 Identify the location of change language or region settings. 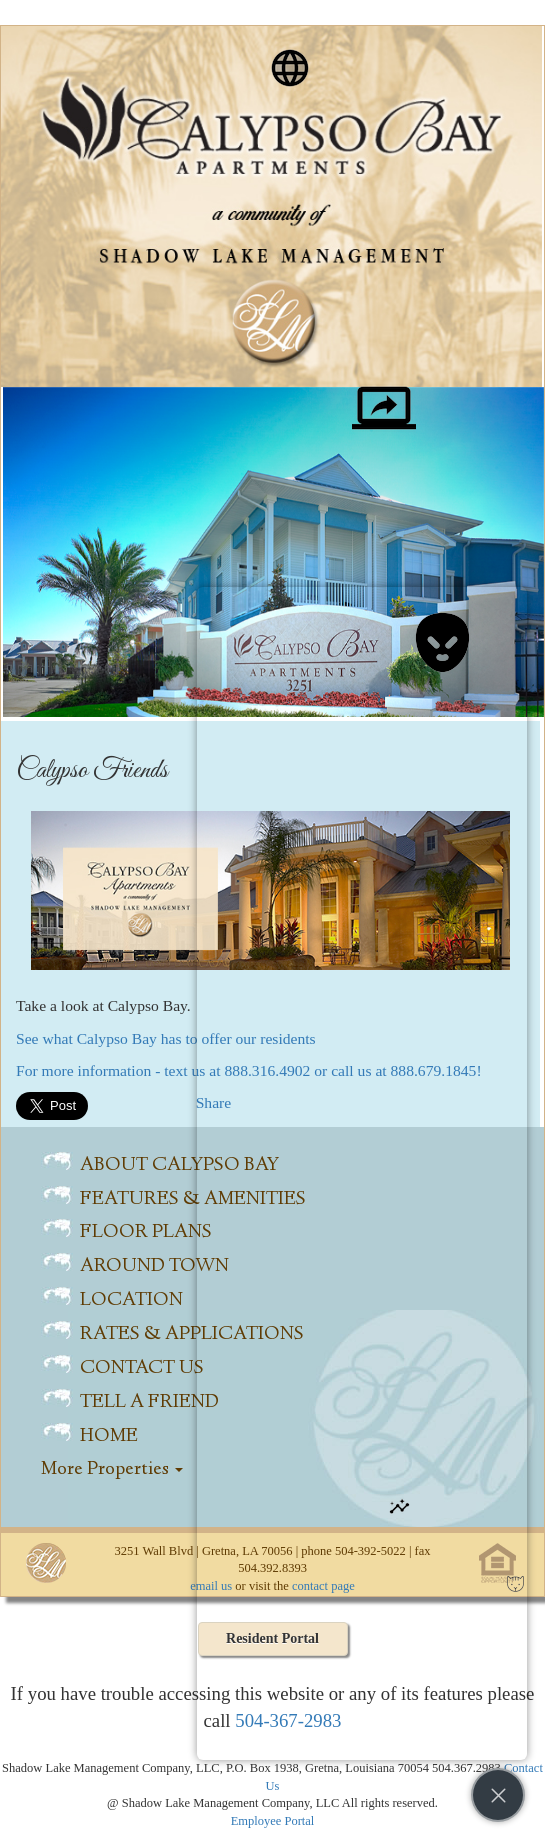
(290, 68).